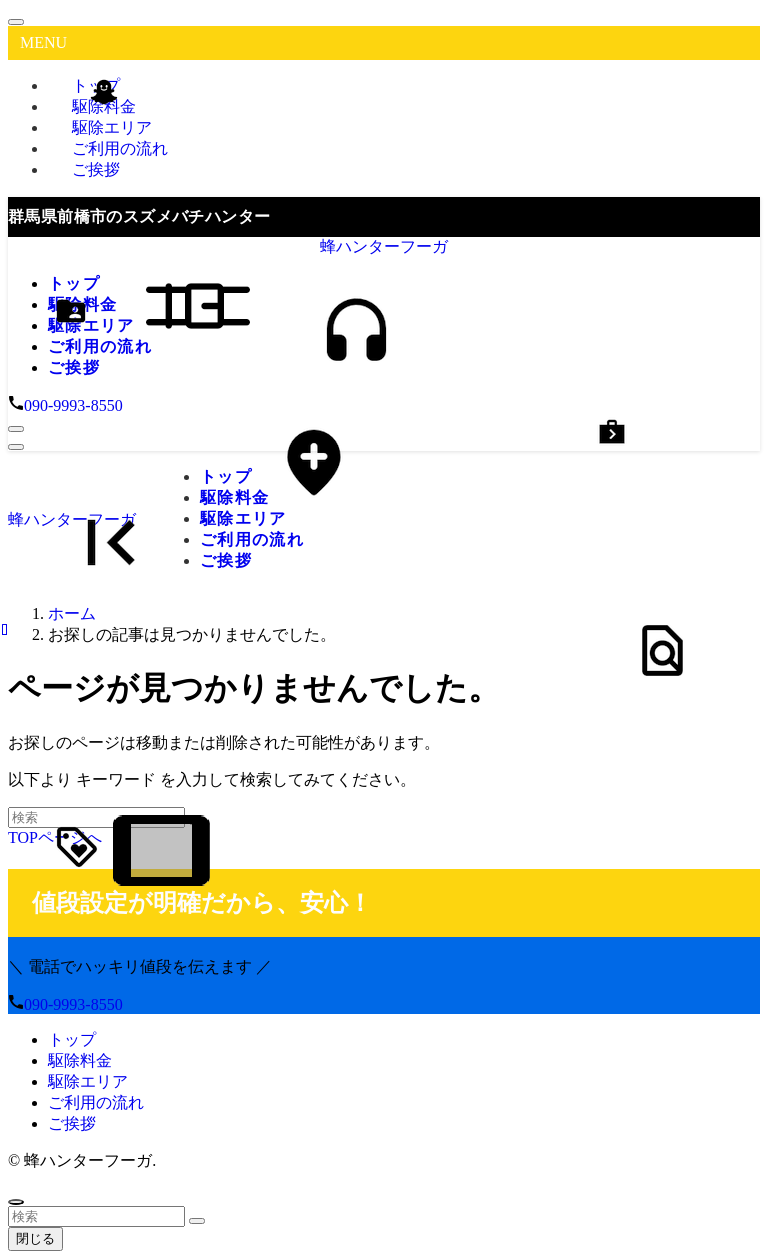  I want to click on adjust belt or strap settings, so click(198, 306).